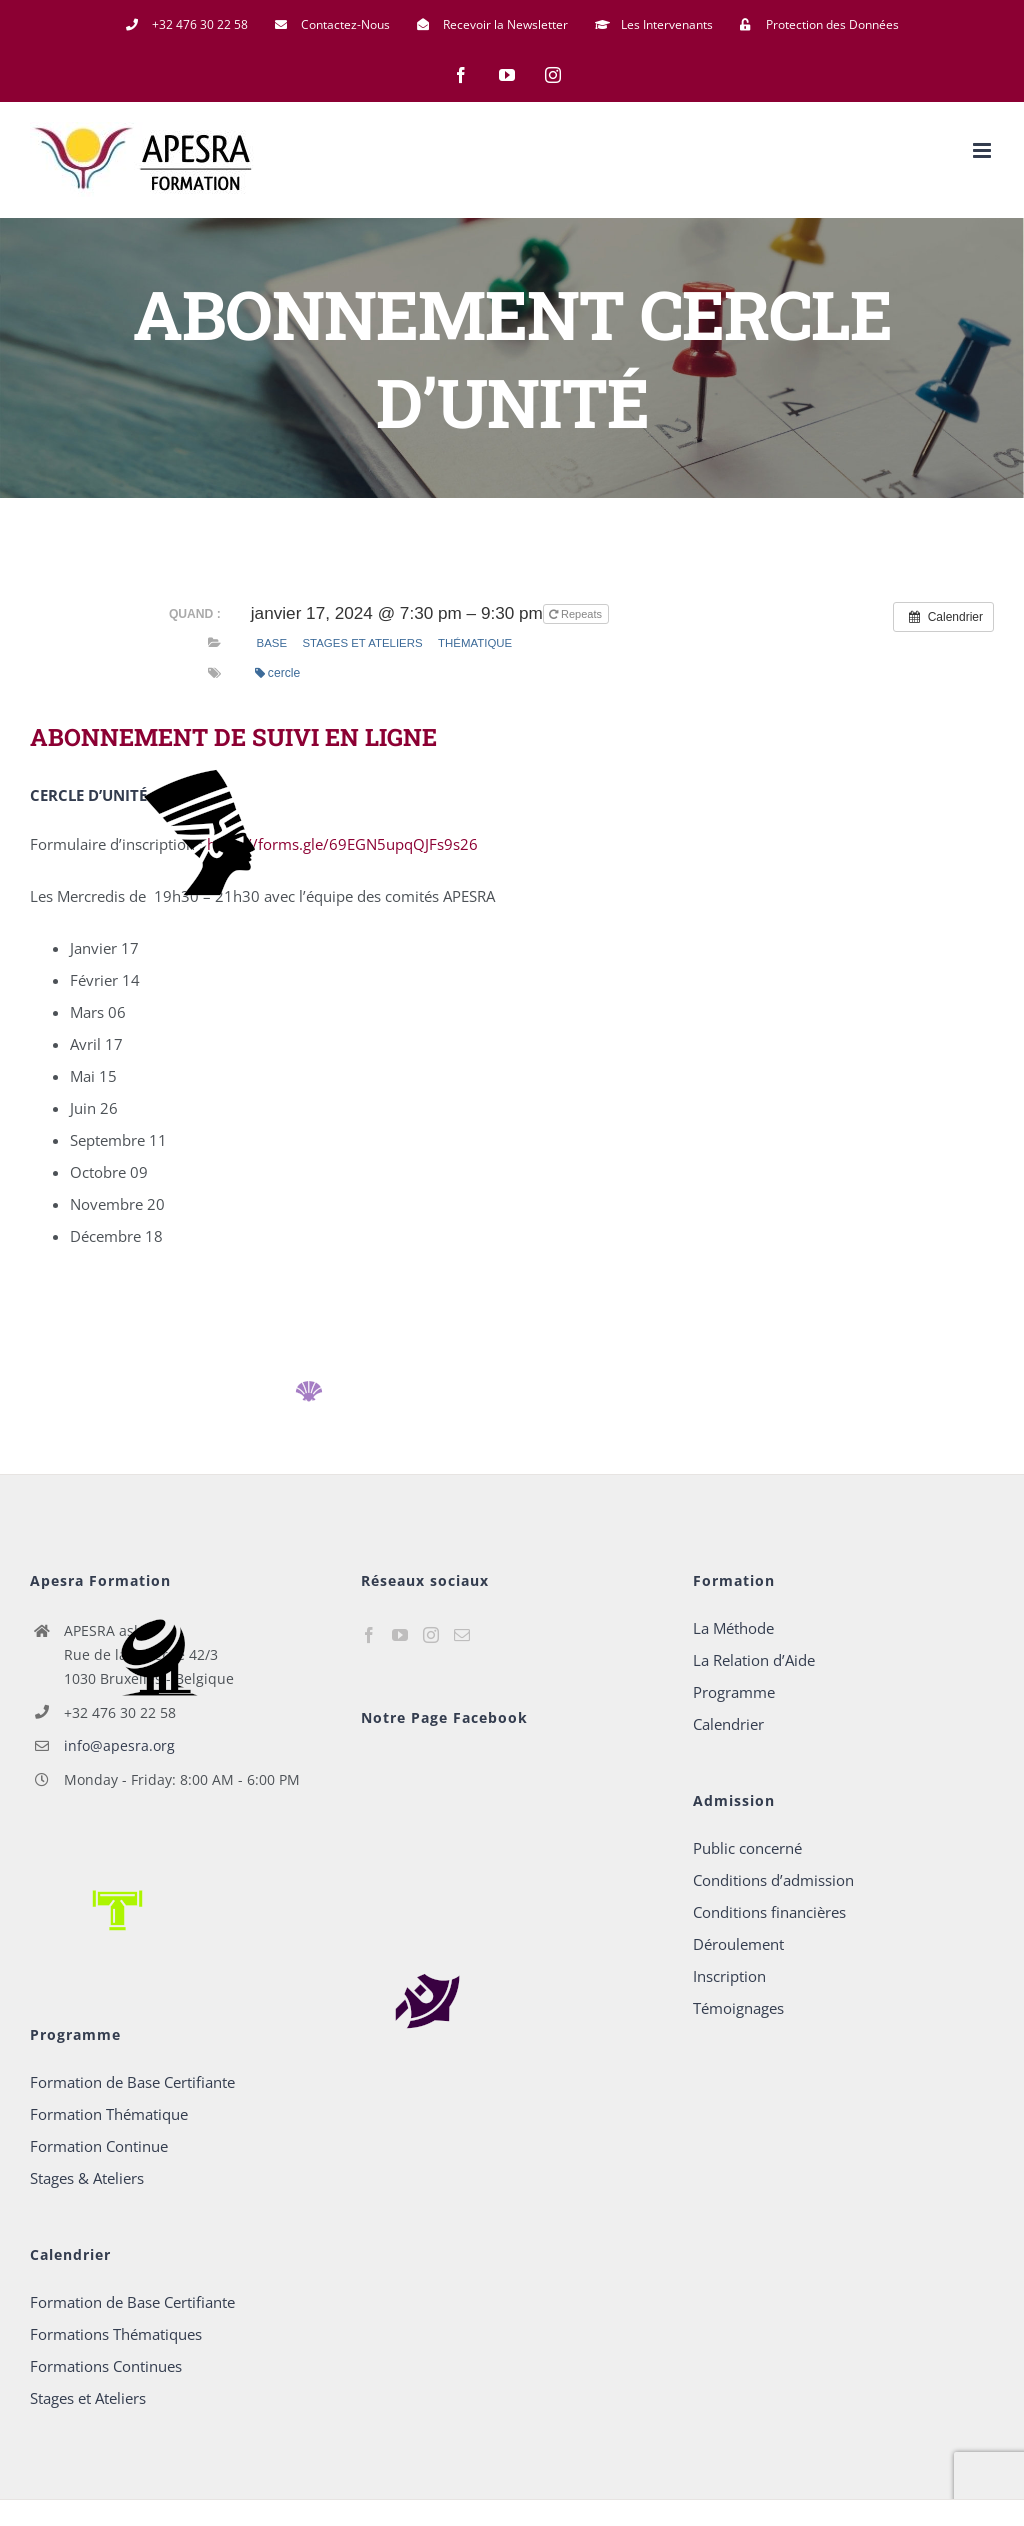 Image resolution: width=1024 pixels, height=2526 pixels. I want to click on satellite dish or radar antenna icon, so click(159, 1657).